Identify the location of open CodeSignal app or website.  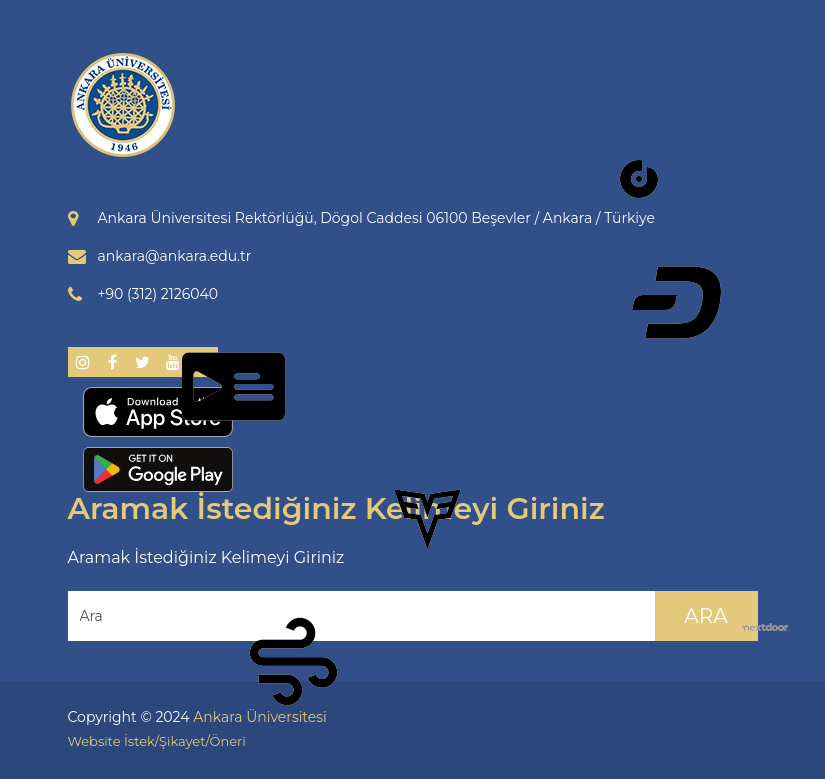
(427, 519).